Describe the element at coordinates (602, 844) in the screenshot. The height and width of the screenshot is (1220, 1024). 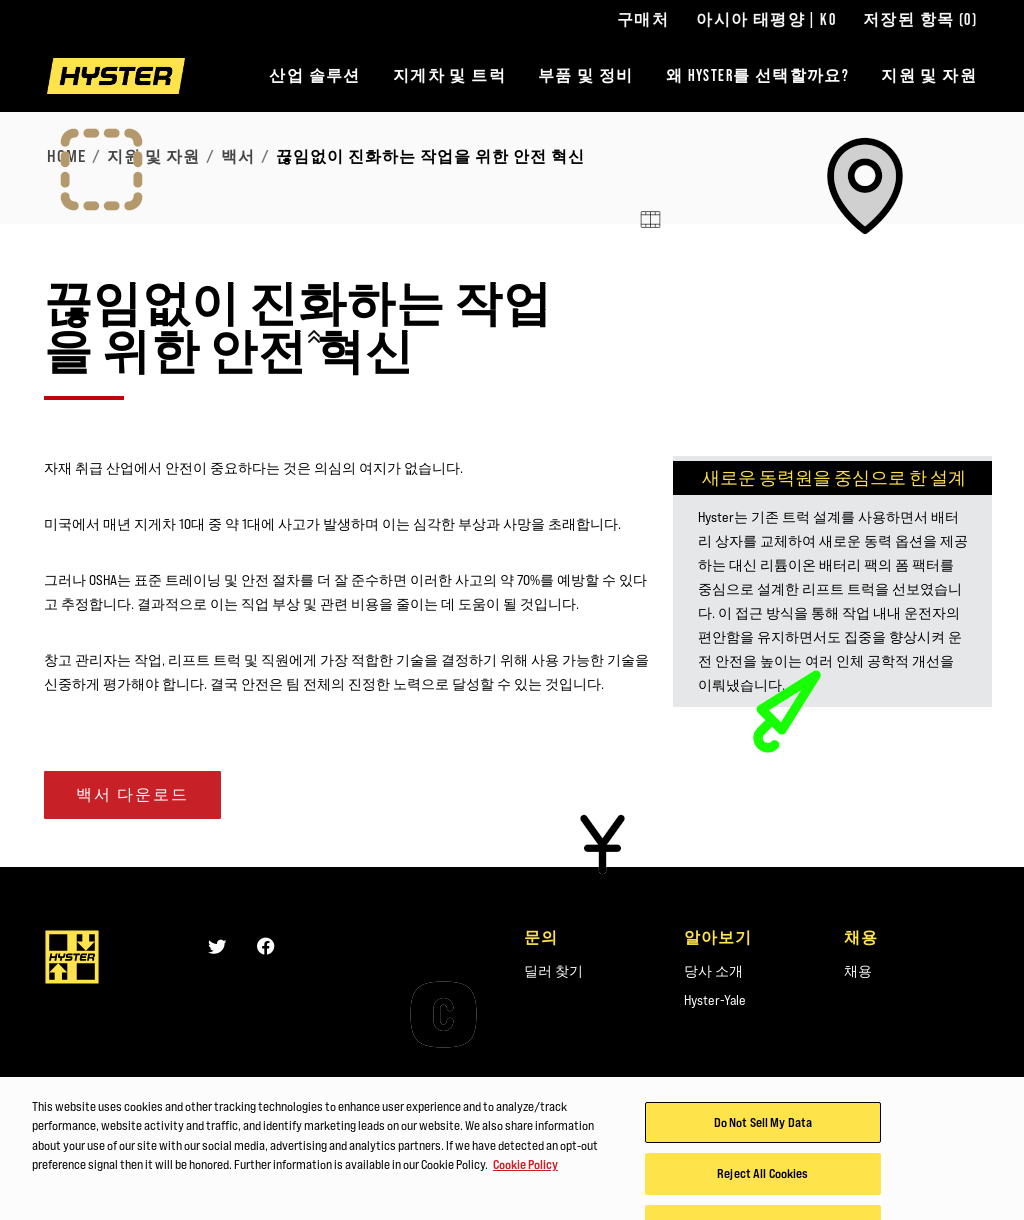
I see `indicates chinese yuan currency` at that location.